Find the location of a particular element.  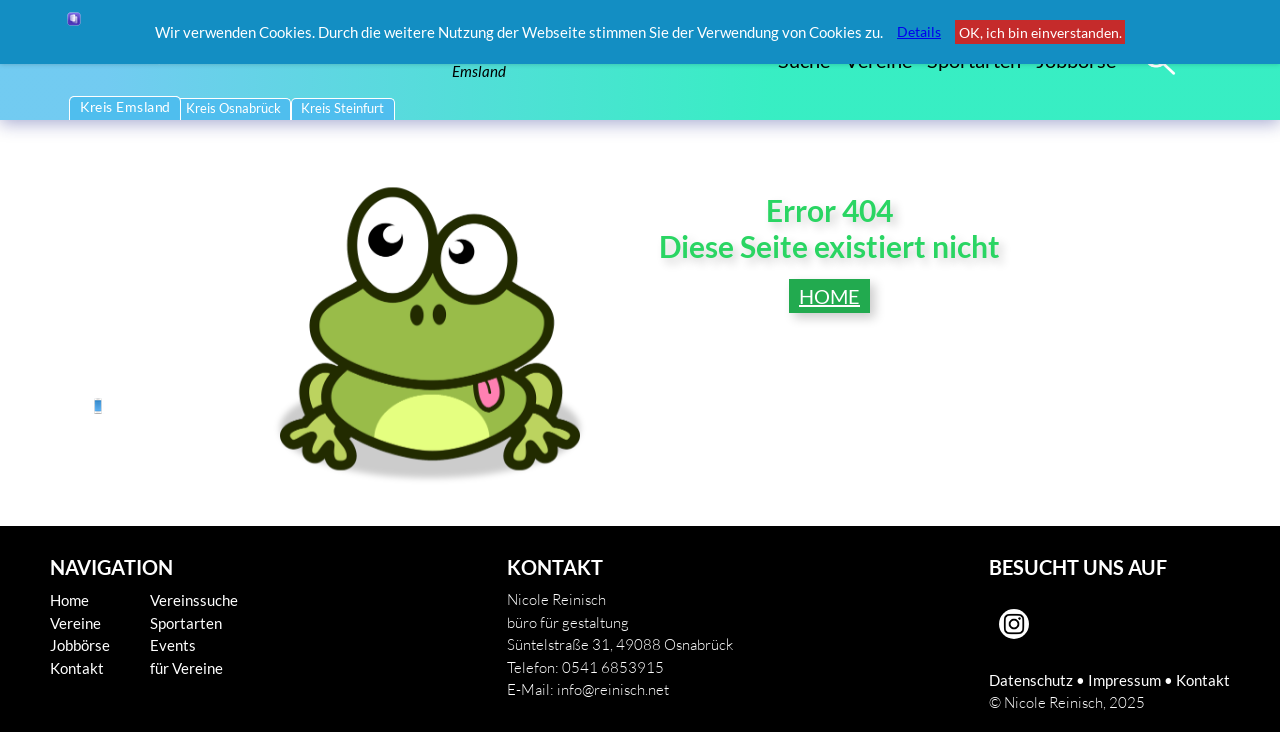

iPhone SE device connected to your system is located at coordinates (98, 406).